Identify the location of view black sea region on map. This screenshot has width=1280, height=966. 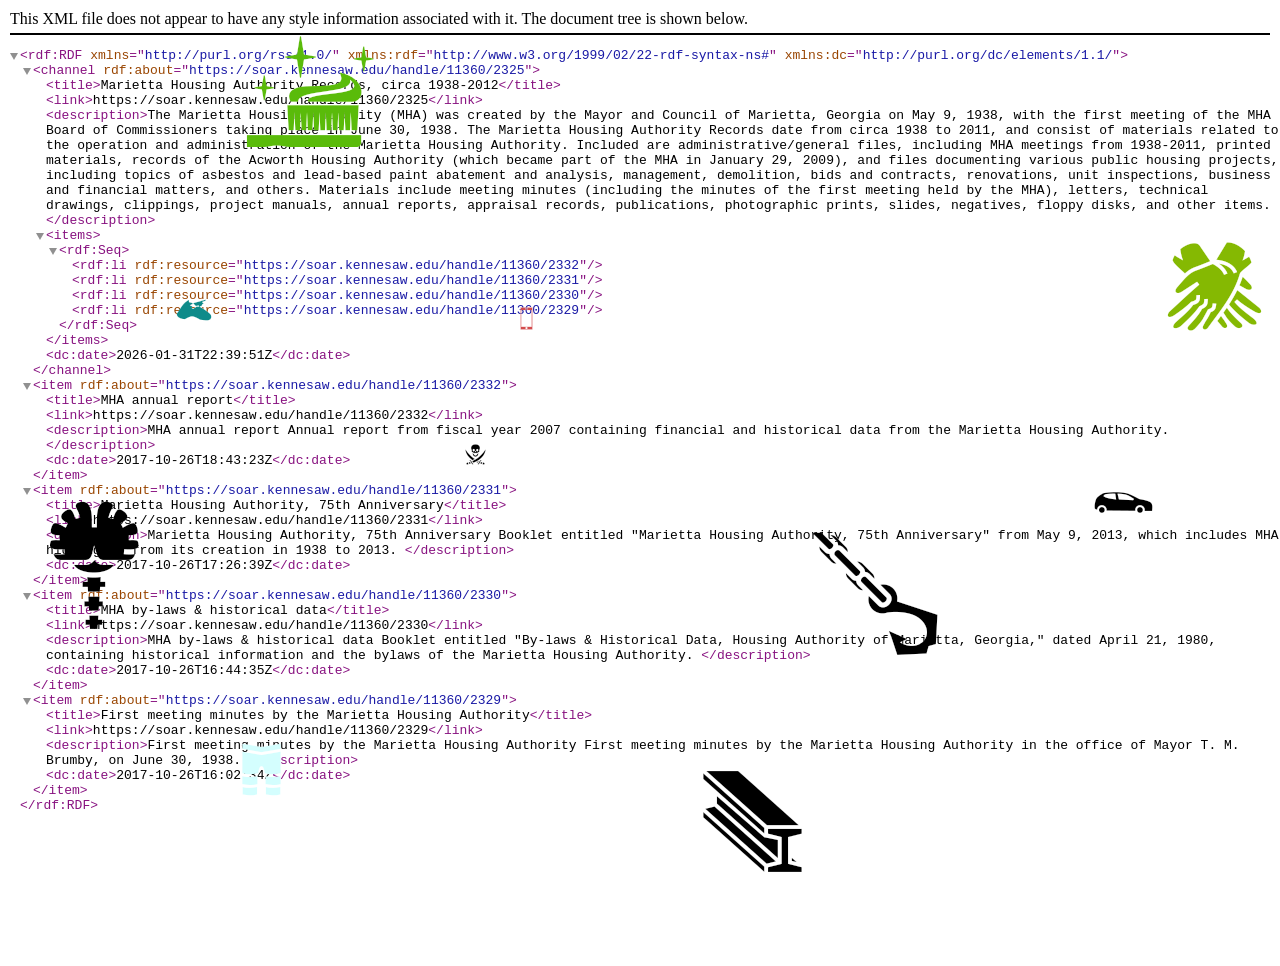
(194, 310).